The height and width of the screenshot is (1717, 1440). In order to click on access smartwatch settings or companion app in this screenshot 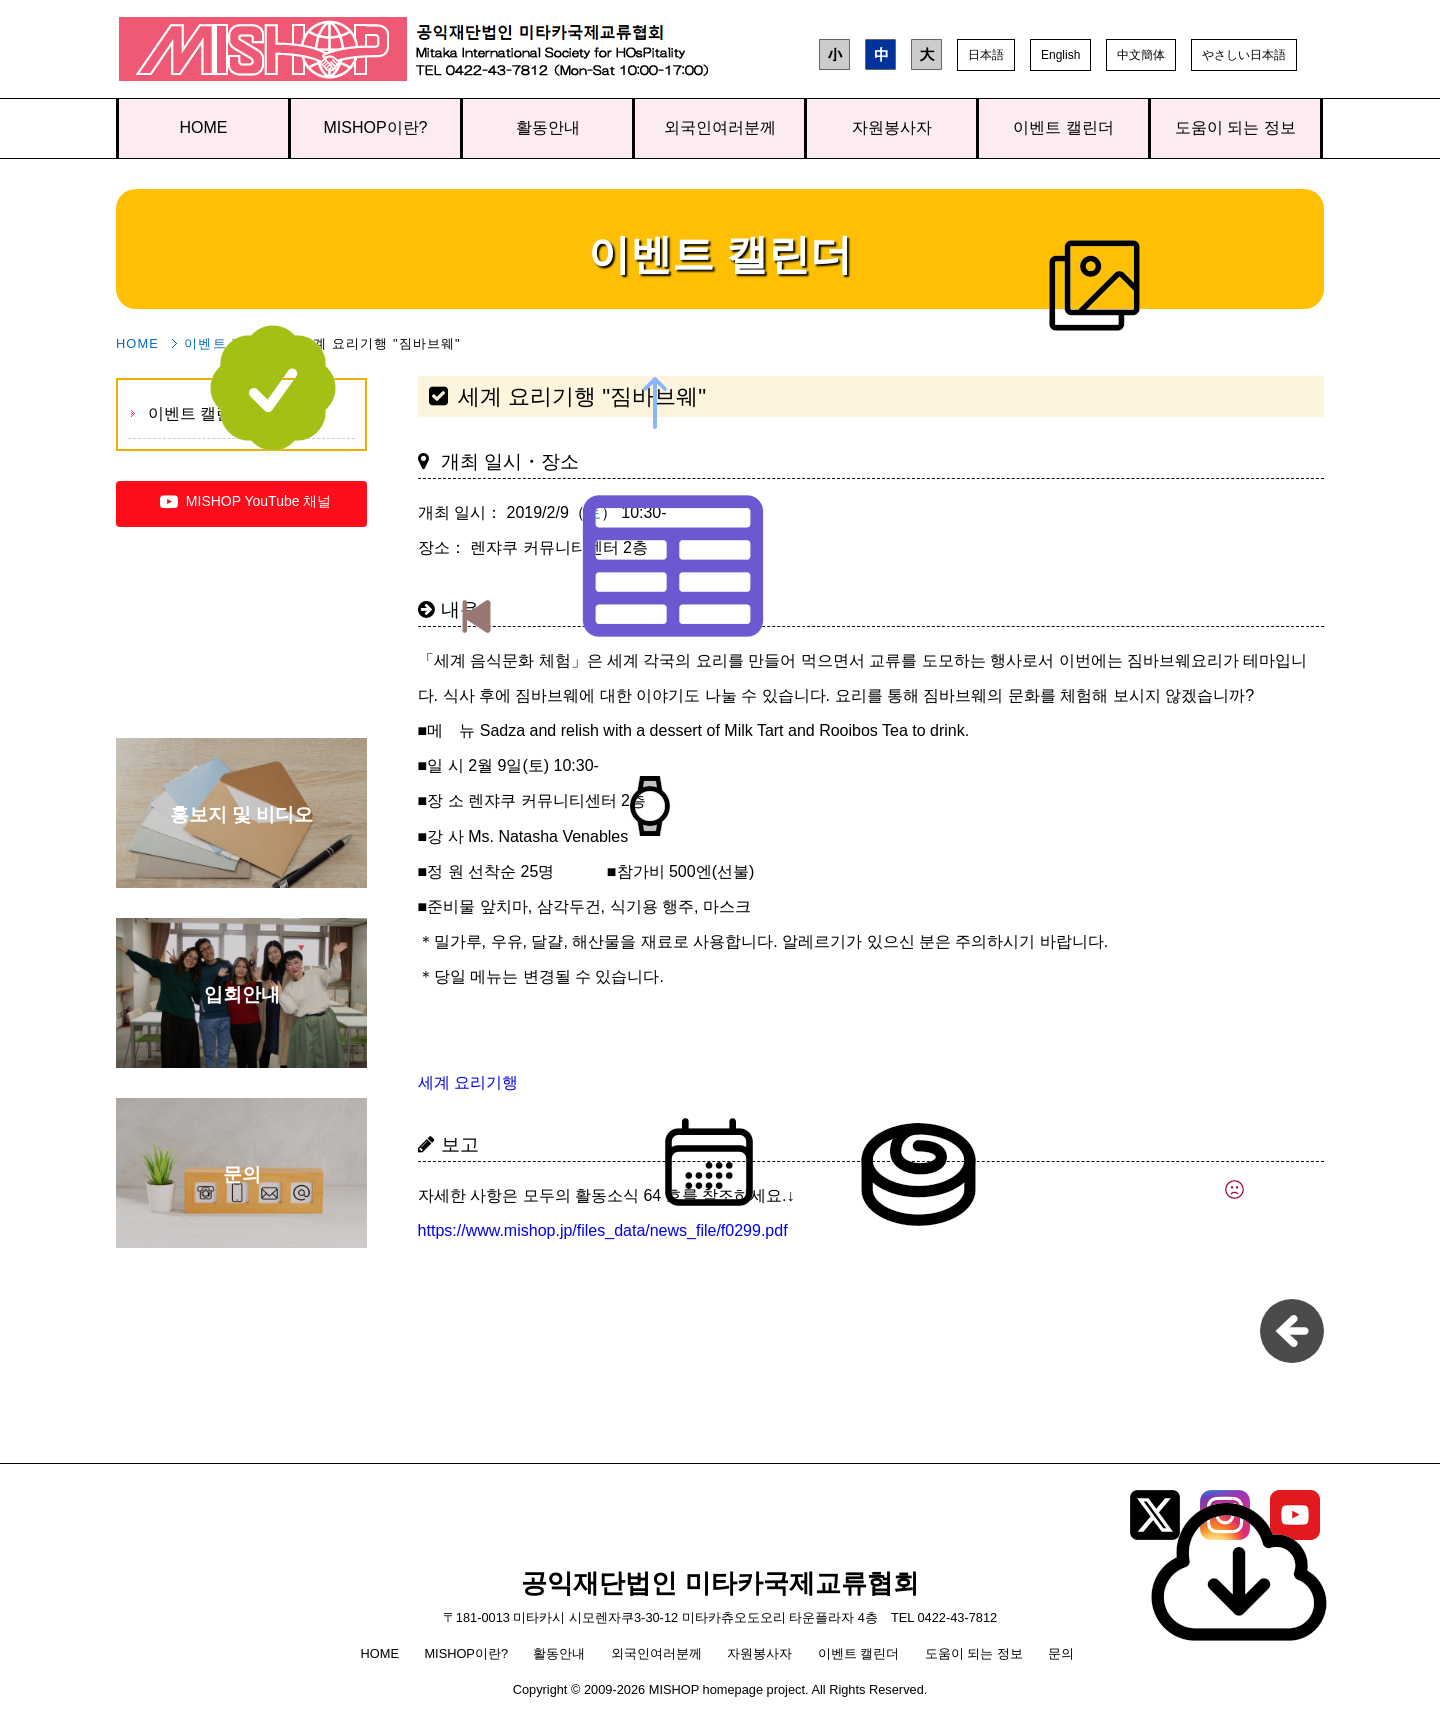, I will do `click(650, 806)`.